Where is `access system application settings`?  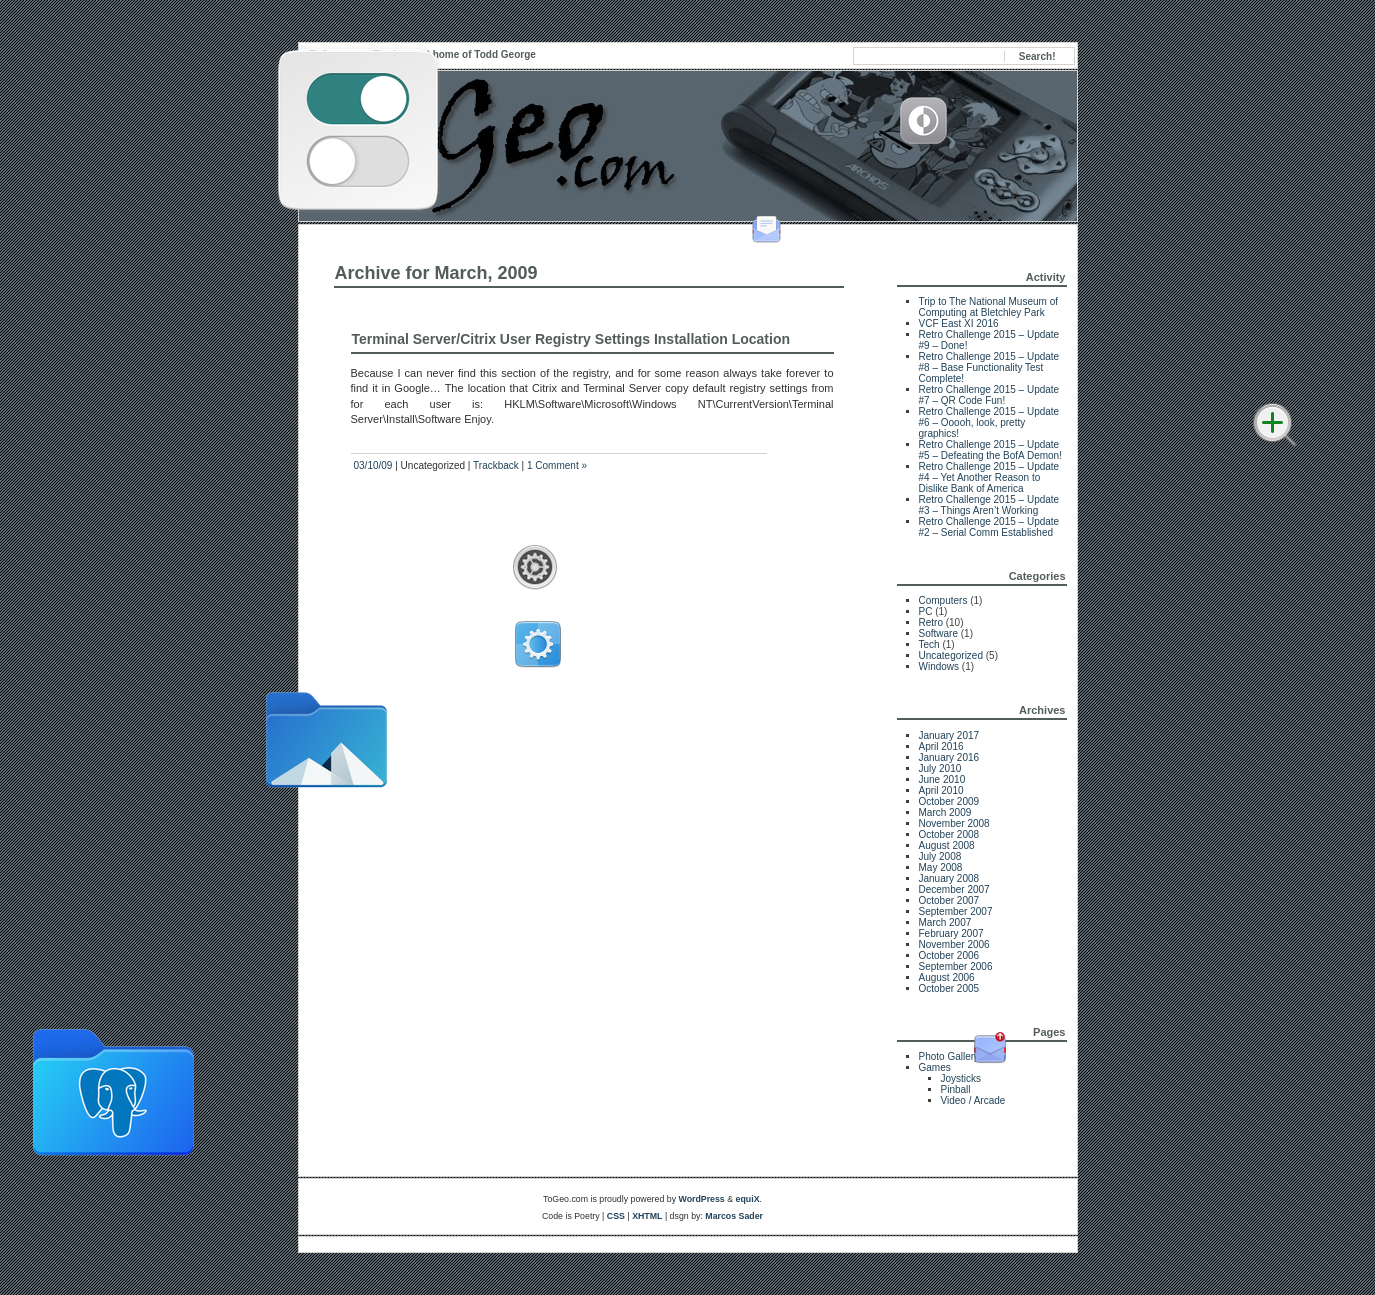 access system application settings is located at coordinates (538, 644).